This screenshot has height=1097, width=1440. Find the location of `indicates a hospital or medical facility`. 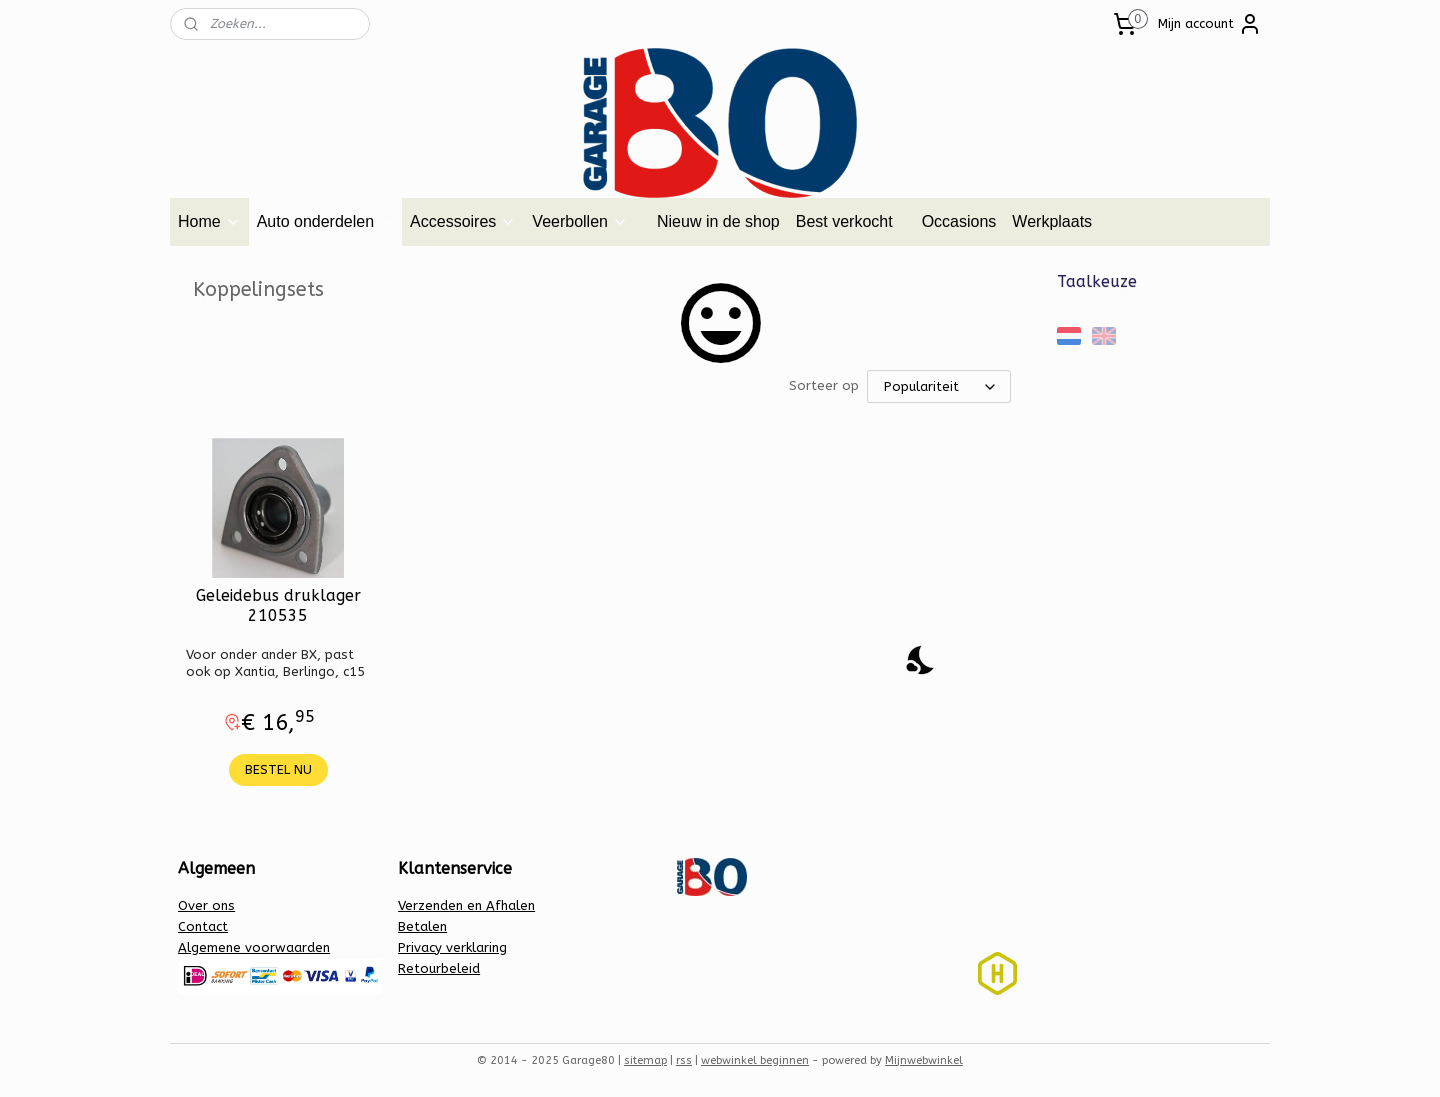

indicates a hospital or medical facility is located at coordinates (997, 973).